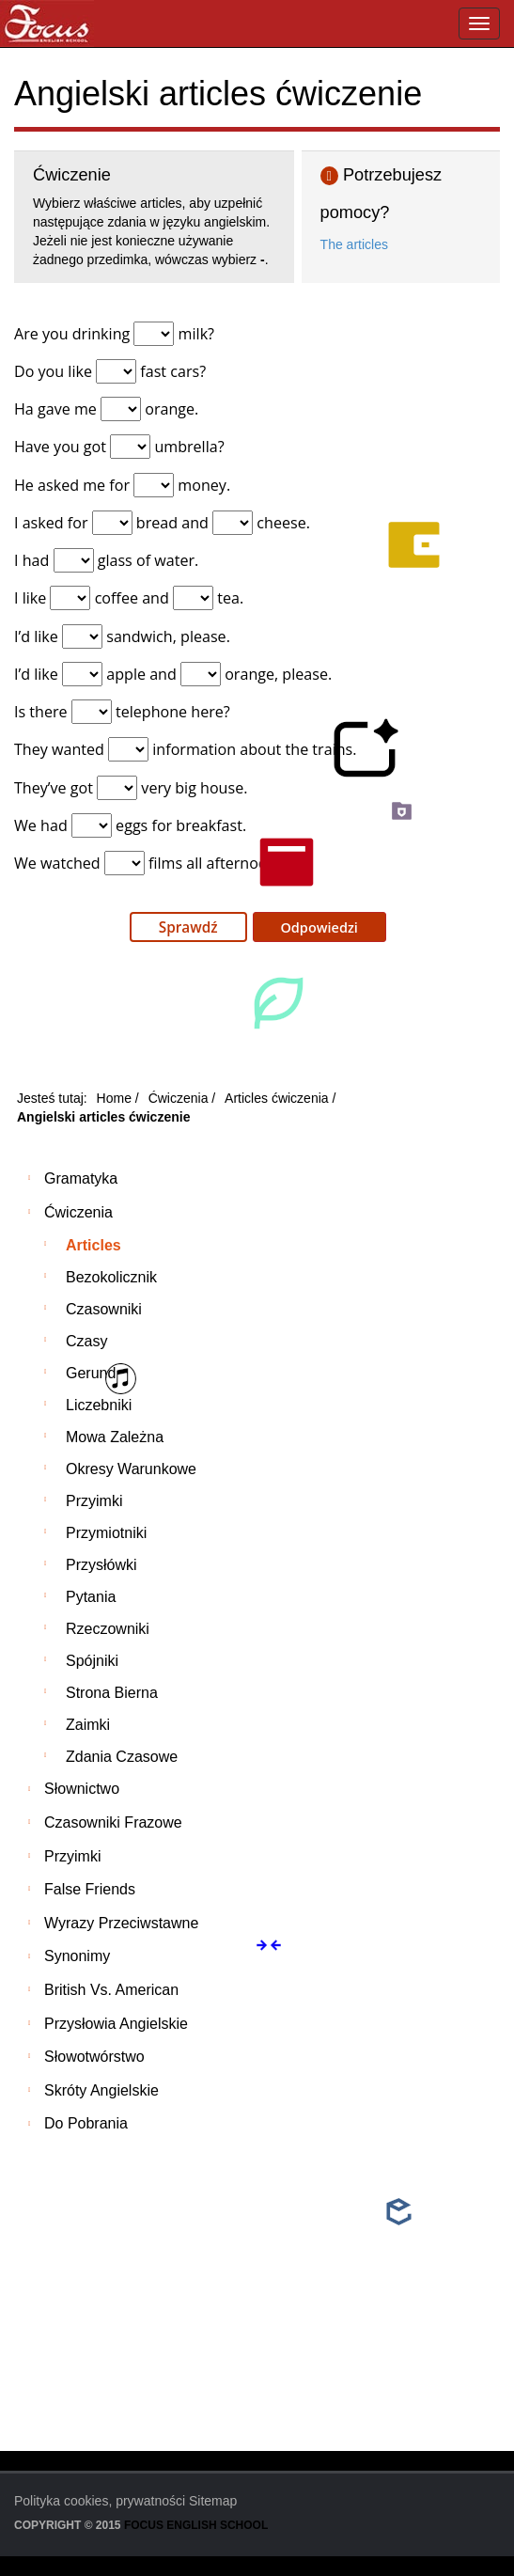  What do you see at coordinates (269, 1945) in the screenshot?
I see `collapse panel horizontally` at bounding box center [269, 1945].